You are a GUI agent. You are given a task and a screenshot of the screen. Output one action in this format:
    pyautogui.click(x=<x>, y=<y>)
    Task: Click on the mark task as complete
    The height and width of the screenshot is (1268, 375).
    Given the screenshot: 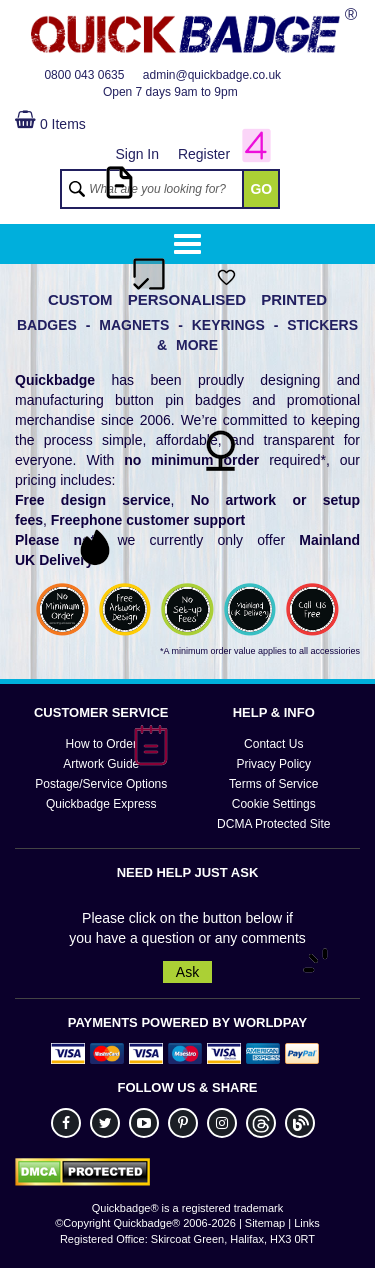 What is the action you would take?
    pyautogui.click(x=149, y=274)
    